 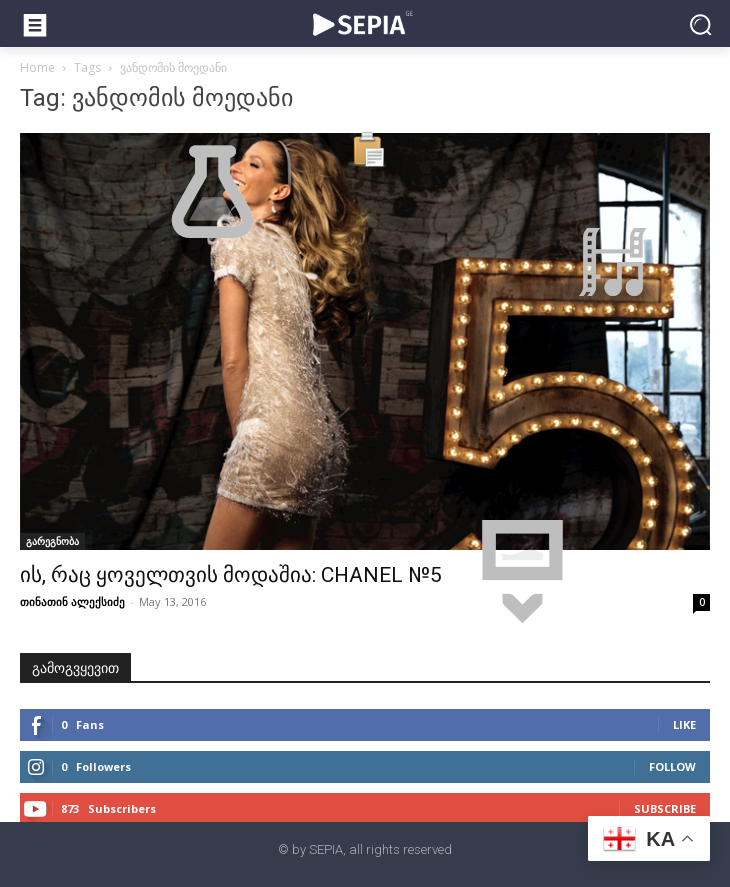 I want to click on open science or laboratory applications, so click(x=212, y=191).